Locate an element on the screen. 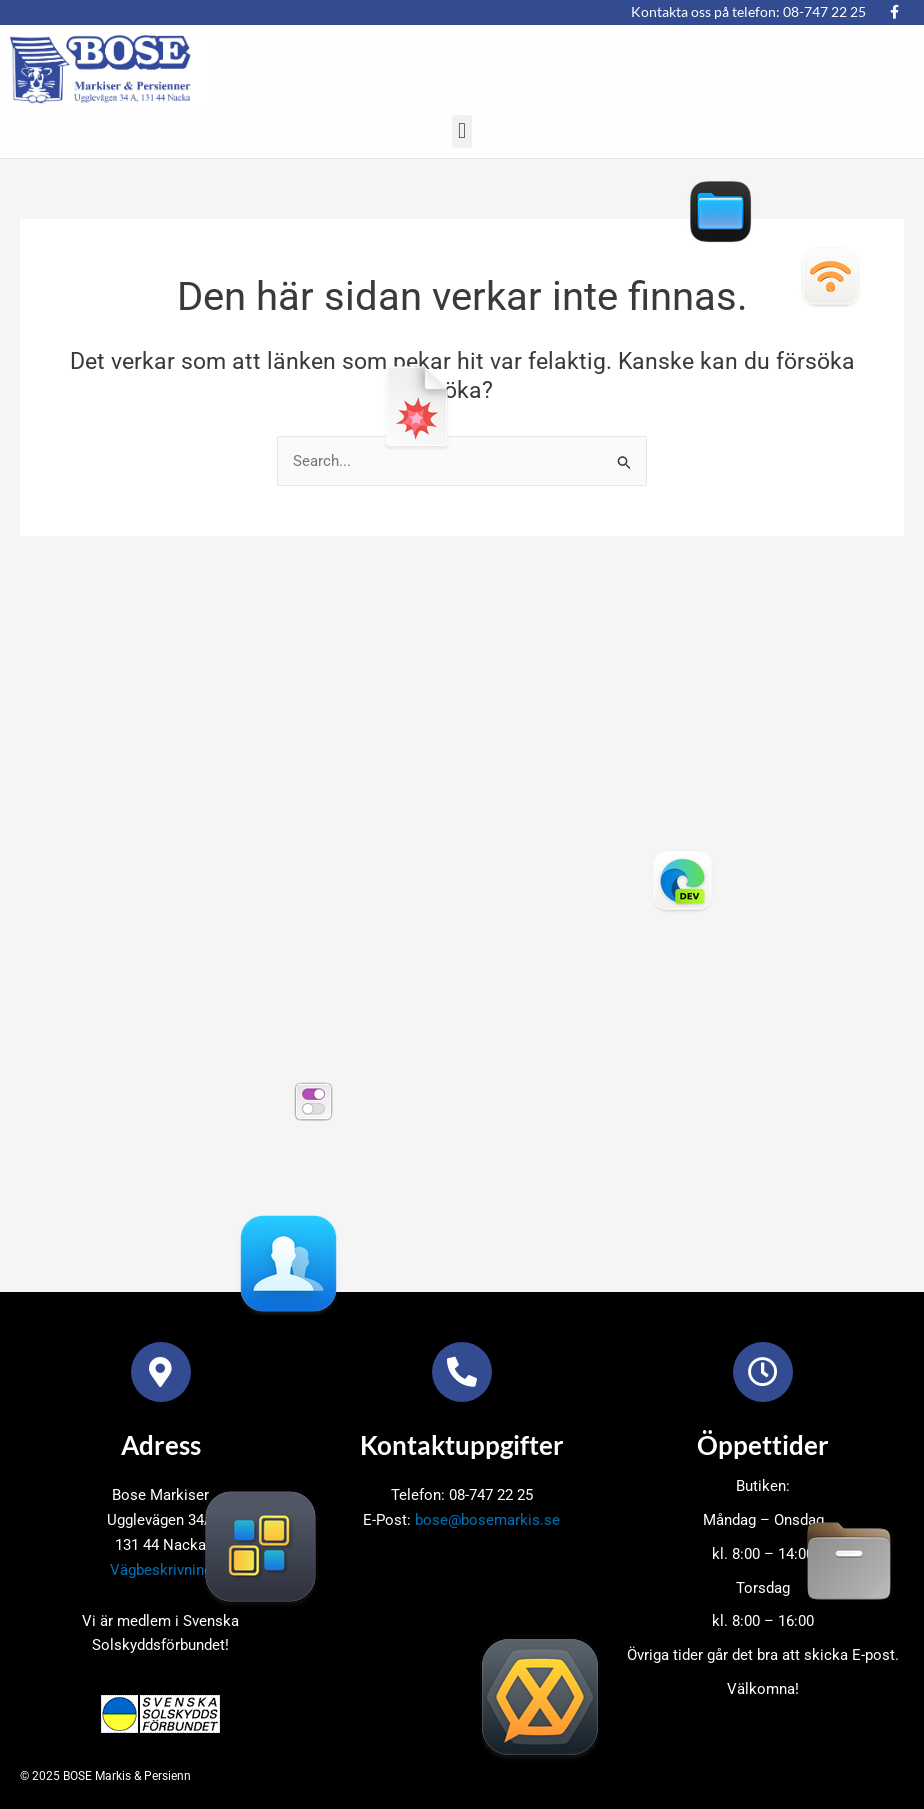 The image size is (924, 1809). connect to a captive portal or public wifi network is located at coordinates (830, 276).